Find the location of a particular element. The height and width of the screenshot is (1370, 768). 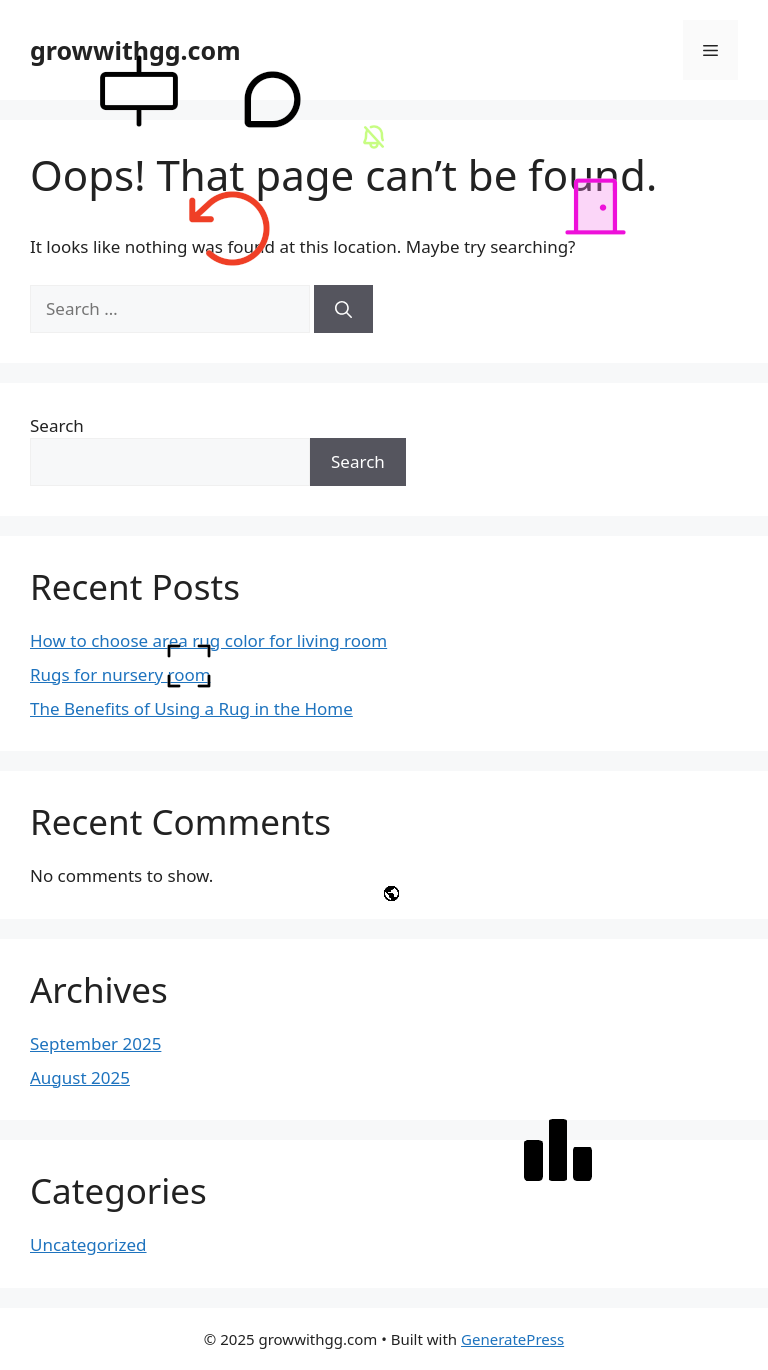

open chat or messaging is located at coordinates (271, 100).